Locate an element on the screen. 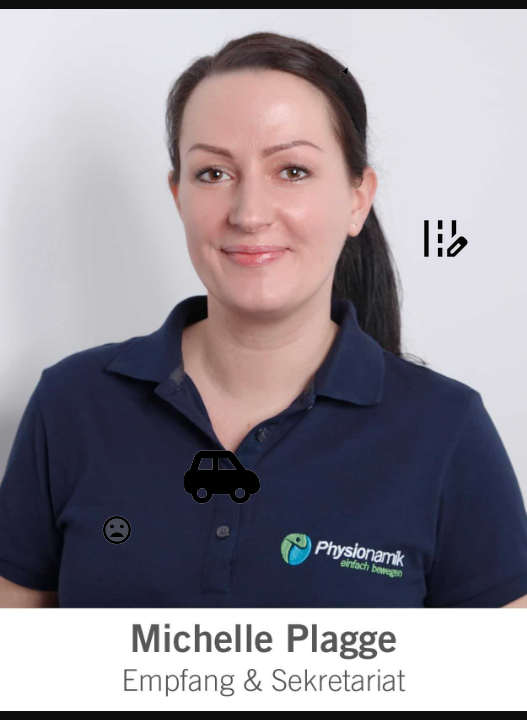 The width and height of the screenshot is (527, 720). skip to previous track is located at coordinates (343, 71).